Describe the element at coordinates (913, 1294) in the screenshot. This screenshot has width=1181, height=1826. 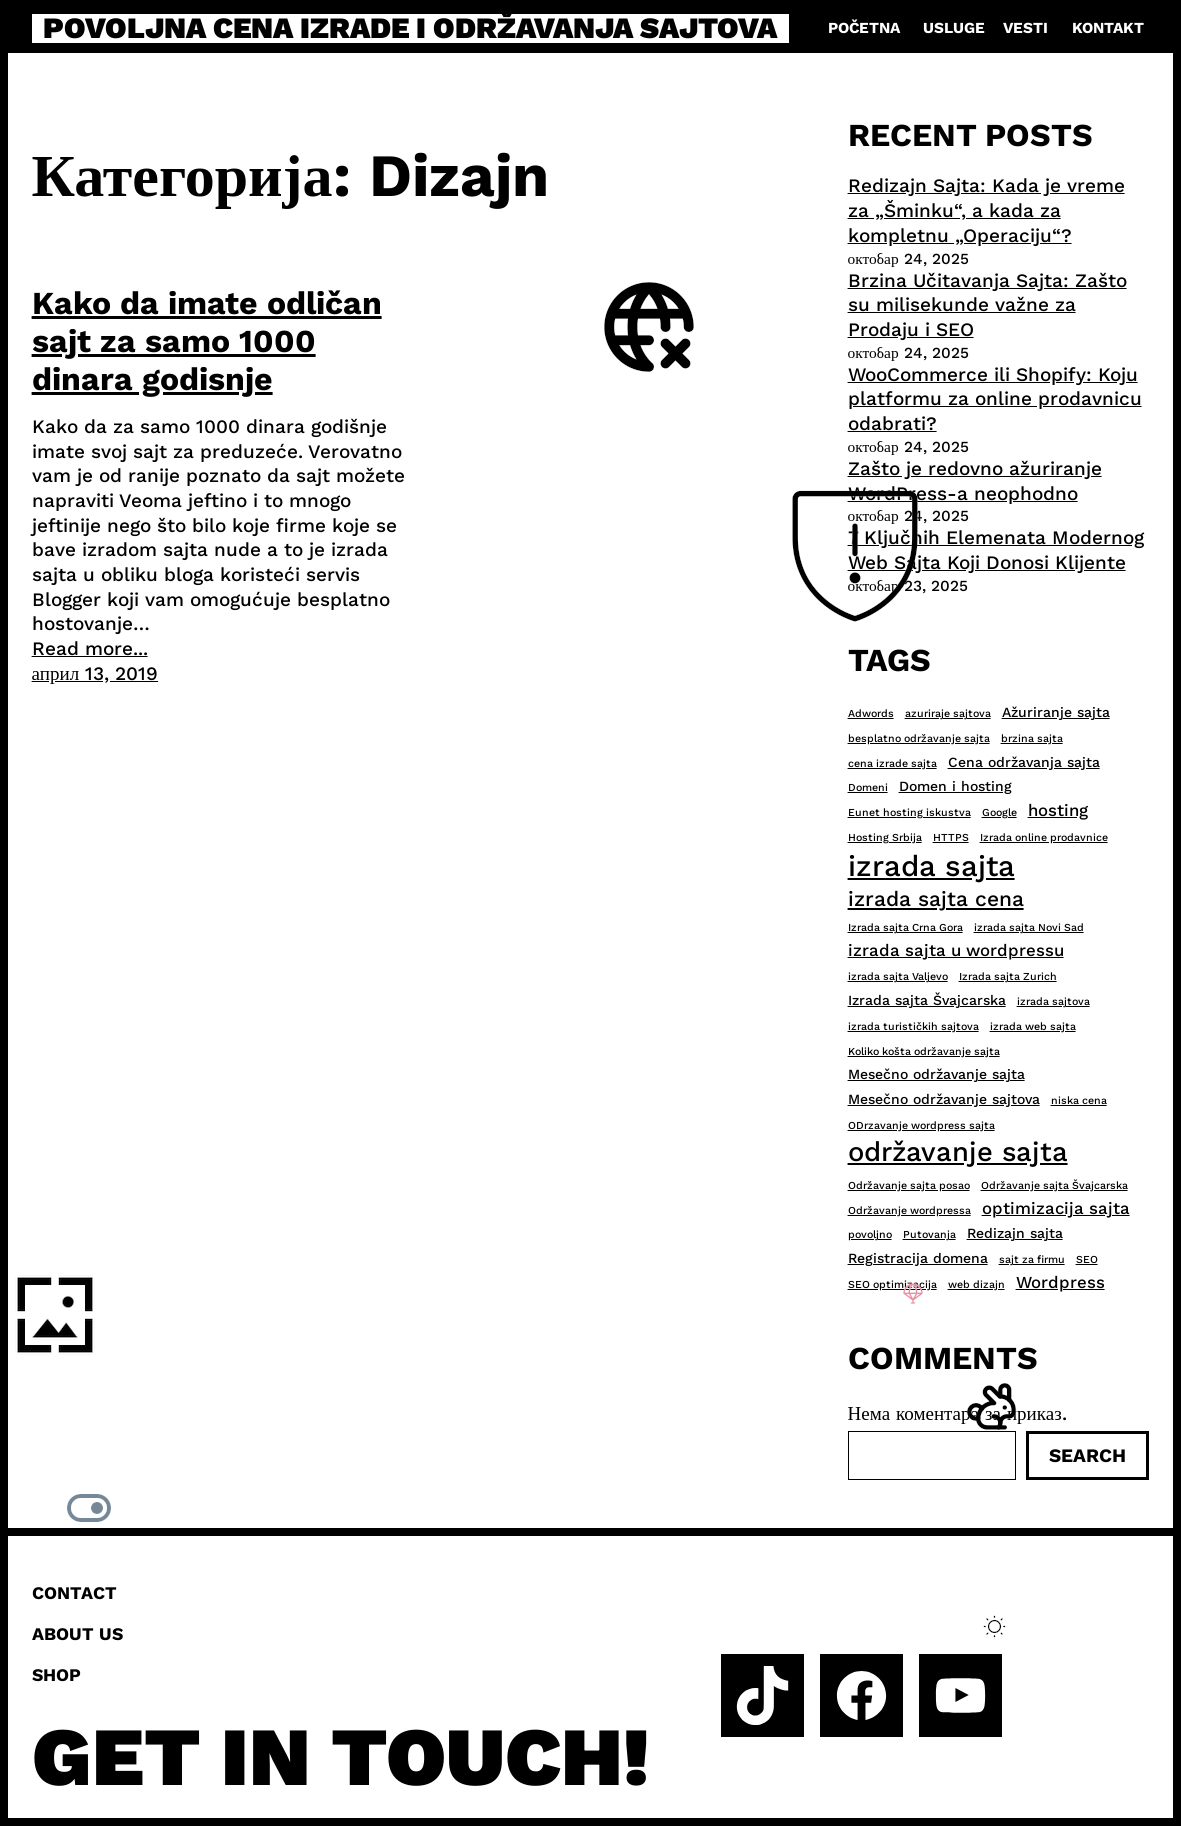
I see `access emergency or backup options` at that location.